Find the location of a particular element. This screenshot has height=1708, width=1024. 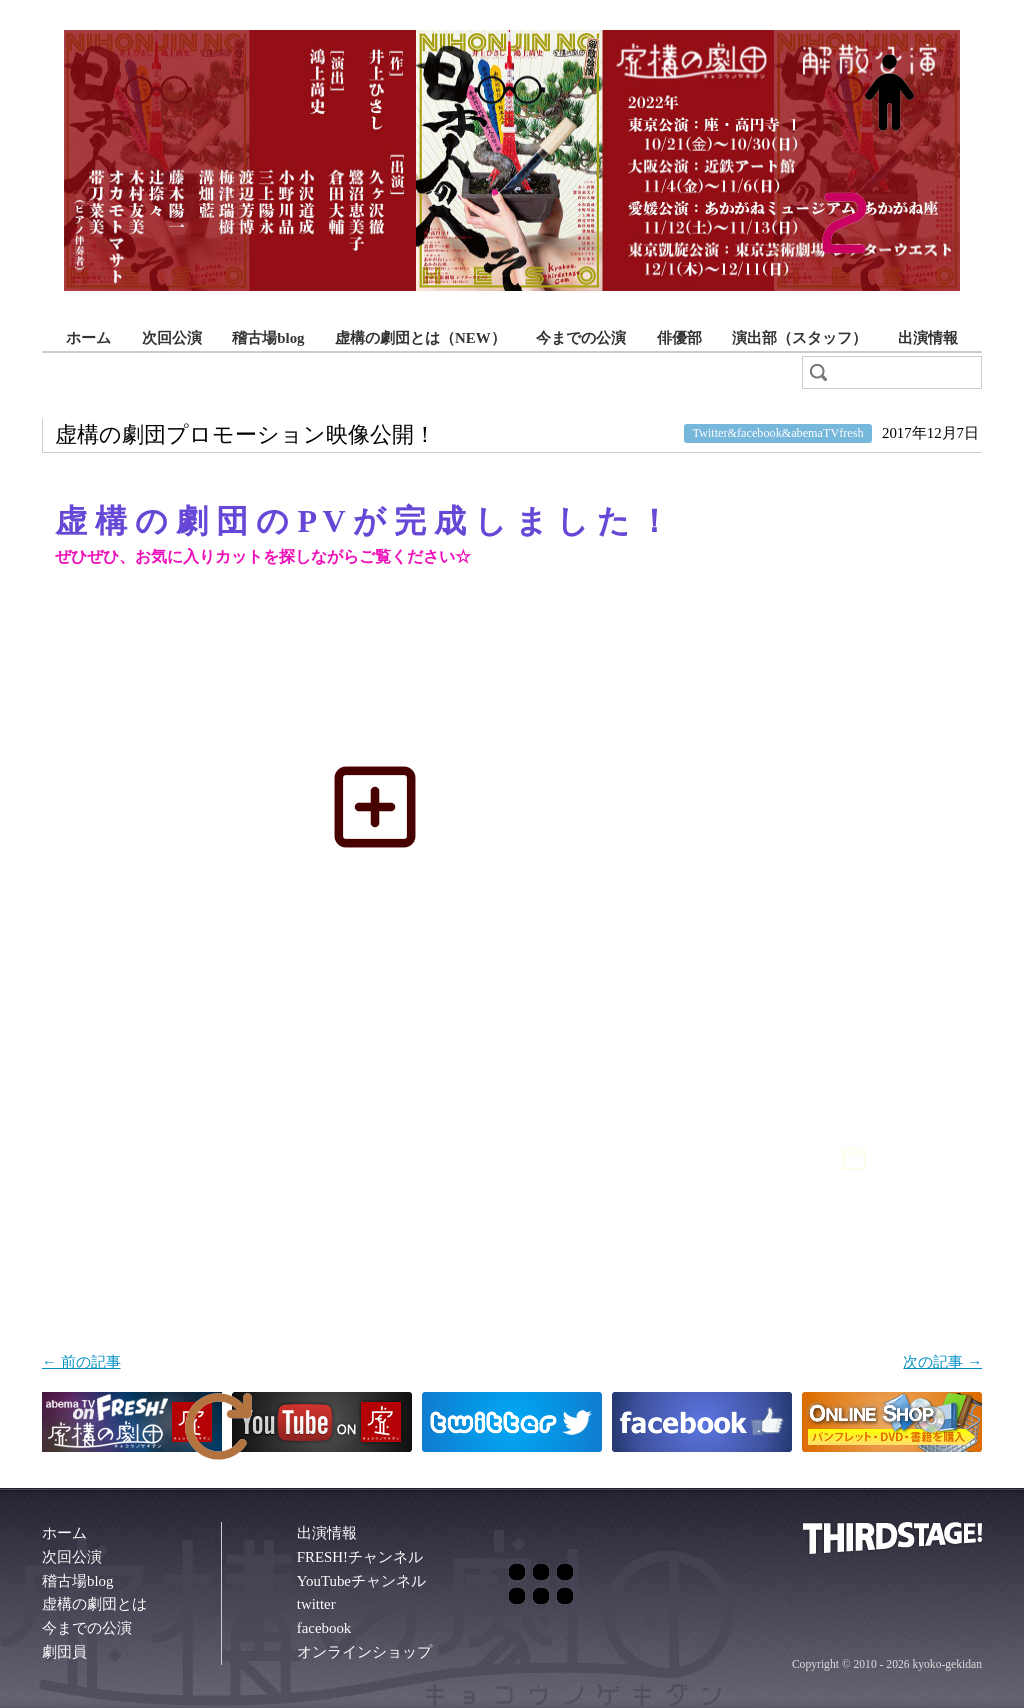

indicates male gender option is located at coordinates (889, 92).